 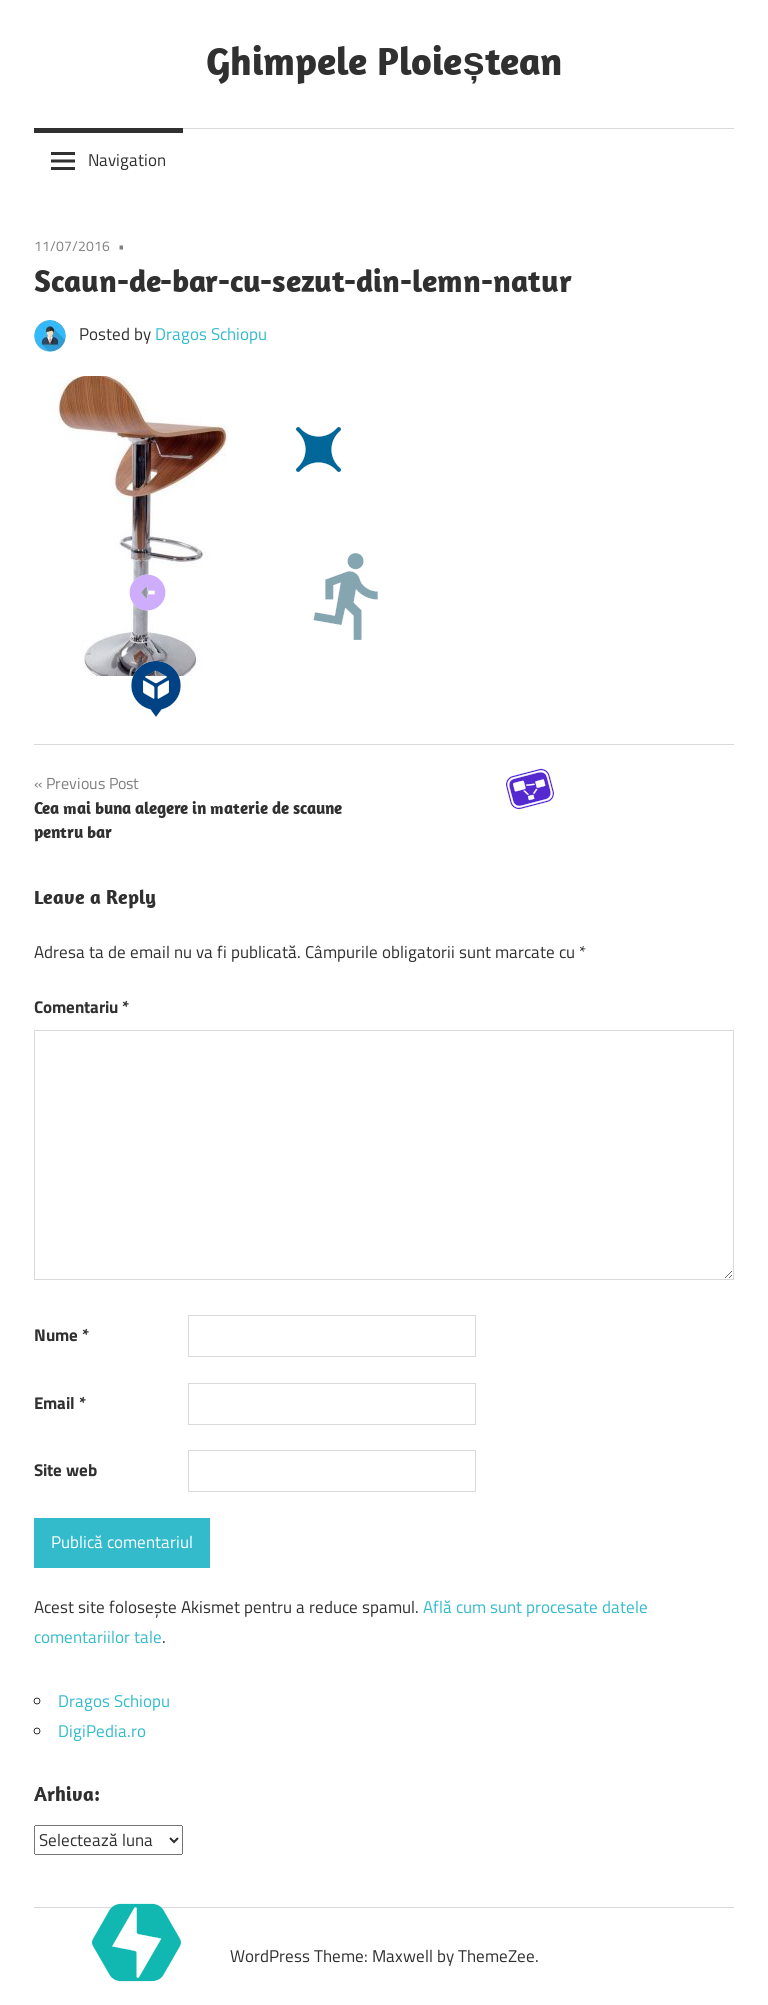 I want to click on open the AfterShip package tracking app, so click(x=156, y=689).